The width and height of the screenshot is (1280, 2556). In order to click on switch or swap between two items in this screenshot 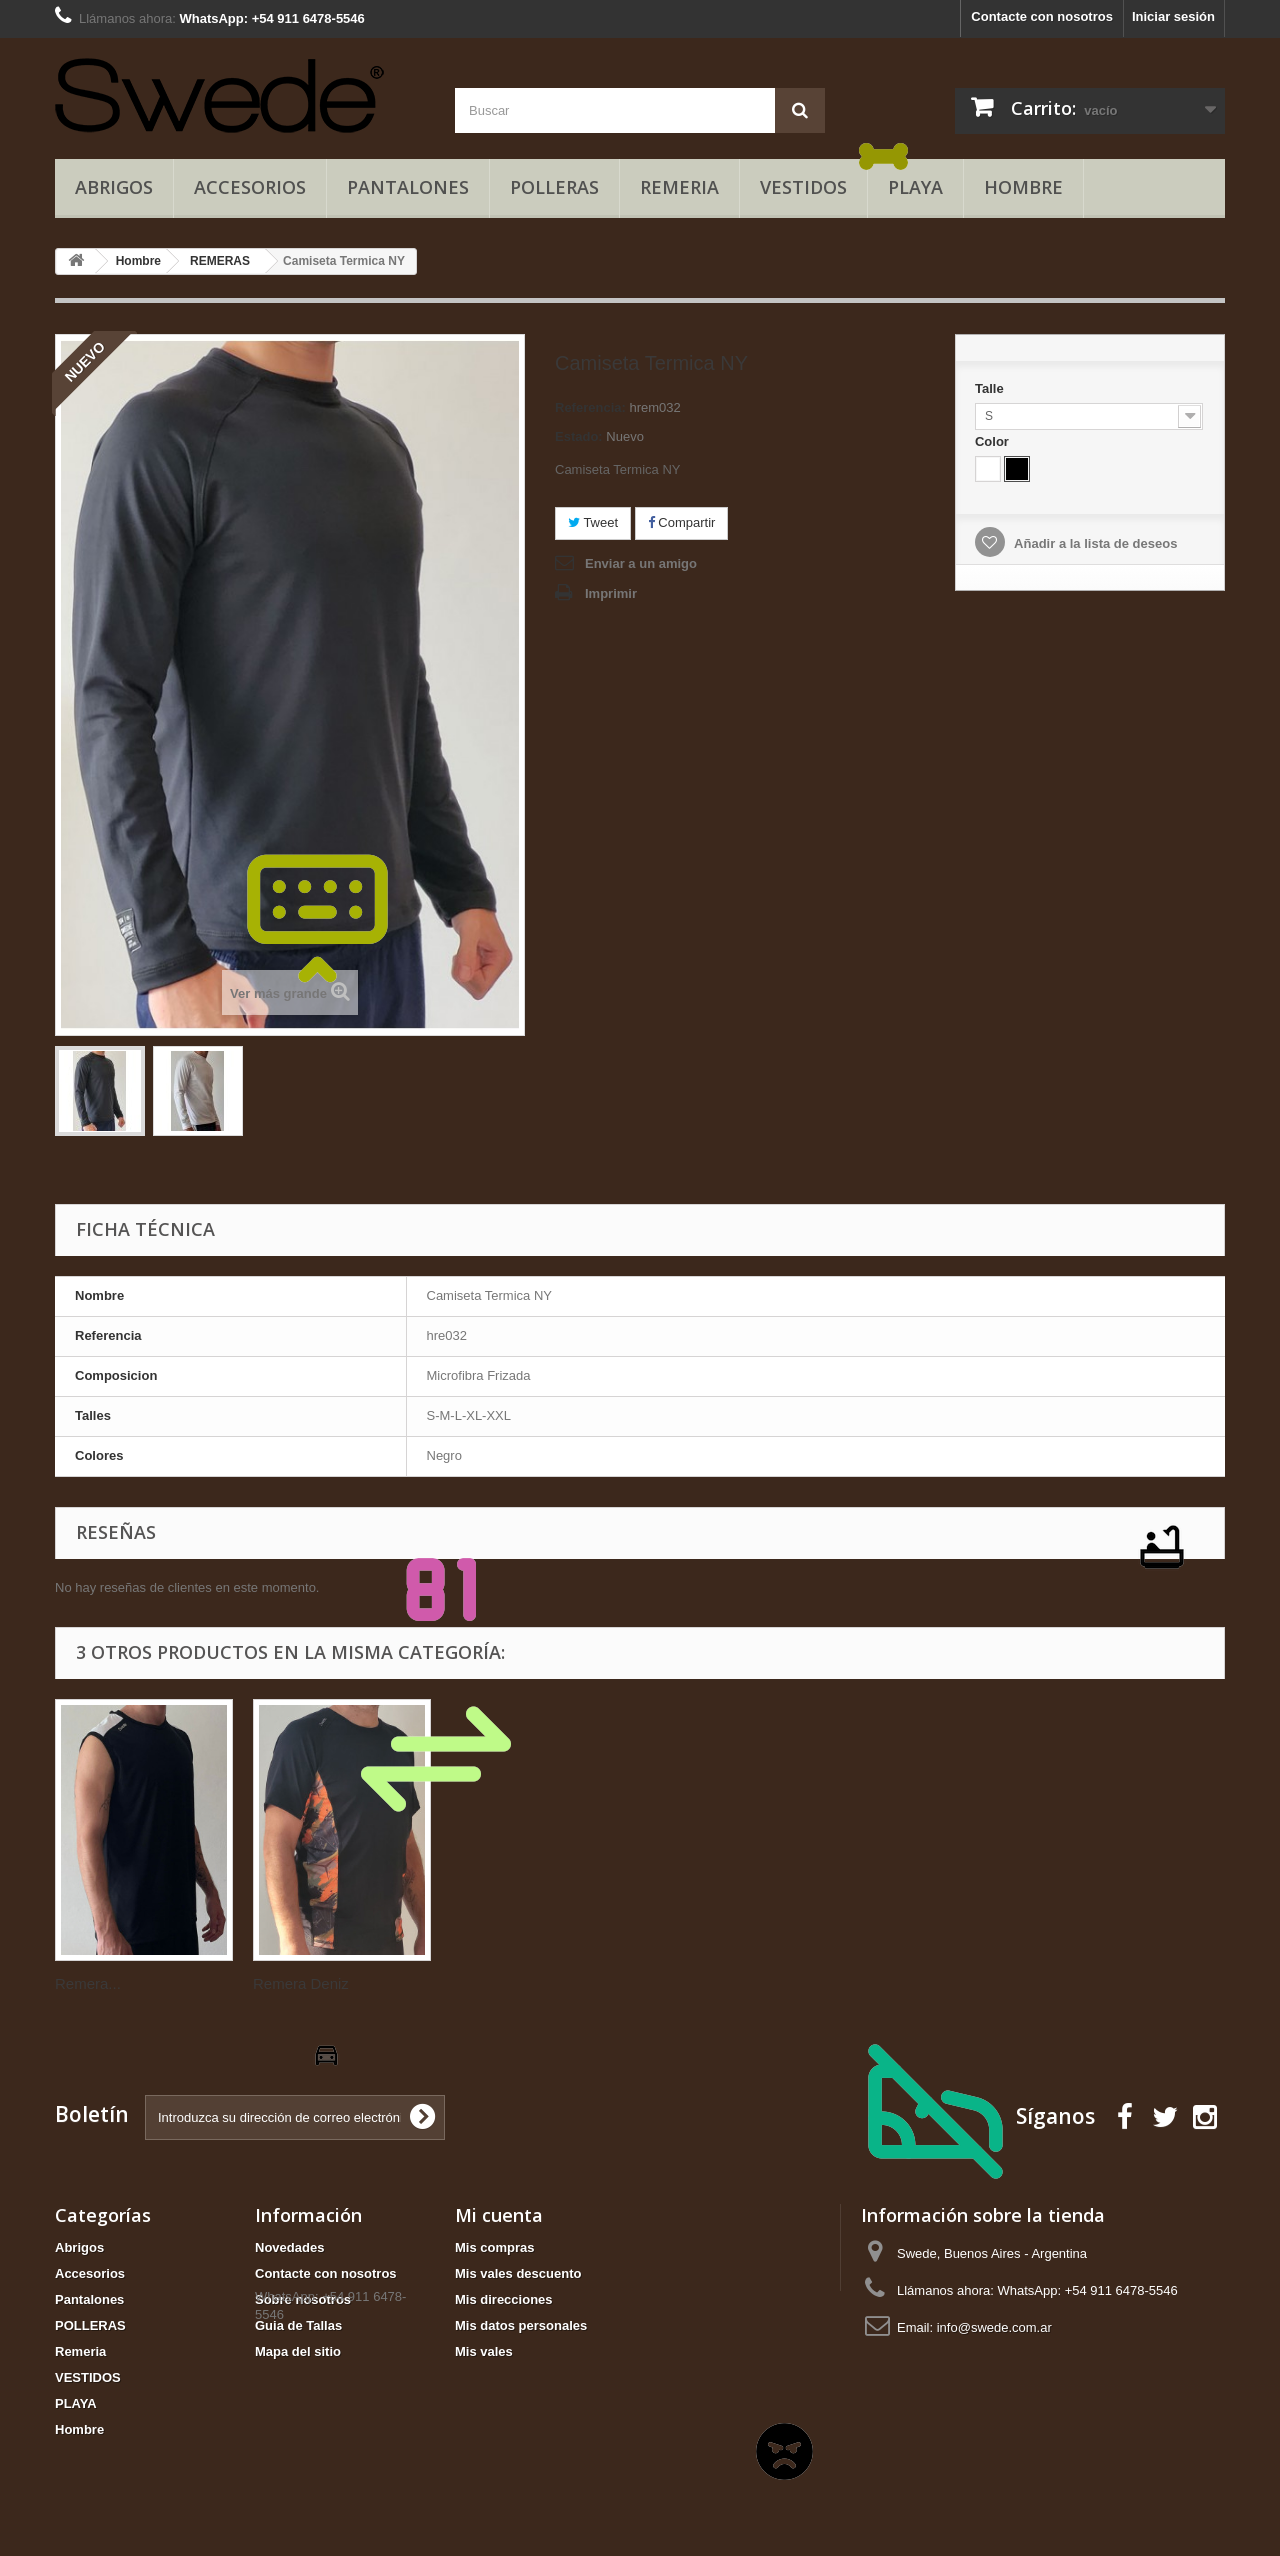, I will do `click(436, 1759)`.